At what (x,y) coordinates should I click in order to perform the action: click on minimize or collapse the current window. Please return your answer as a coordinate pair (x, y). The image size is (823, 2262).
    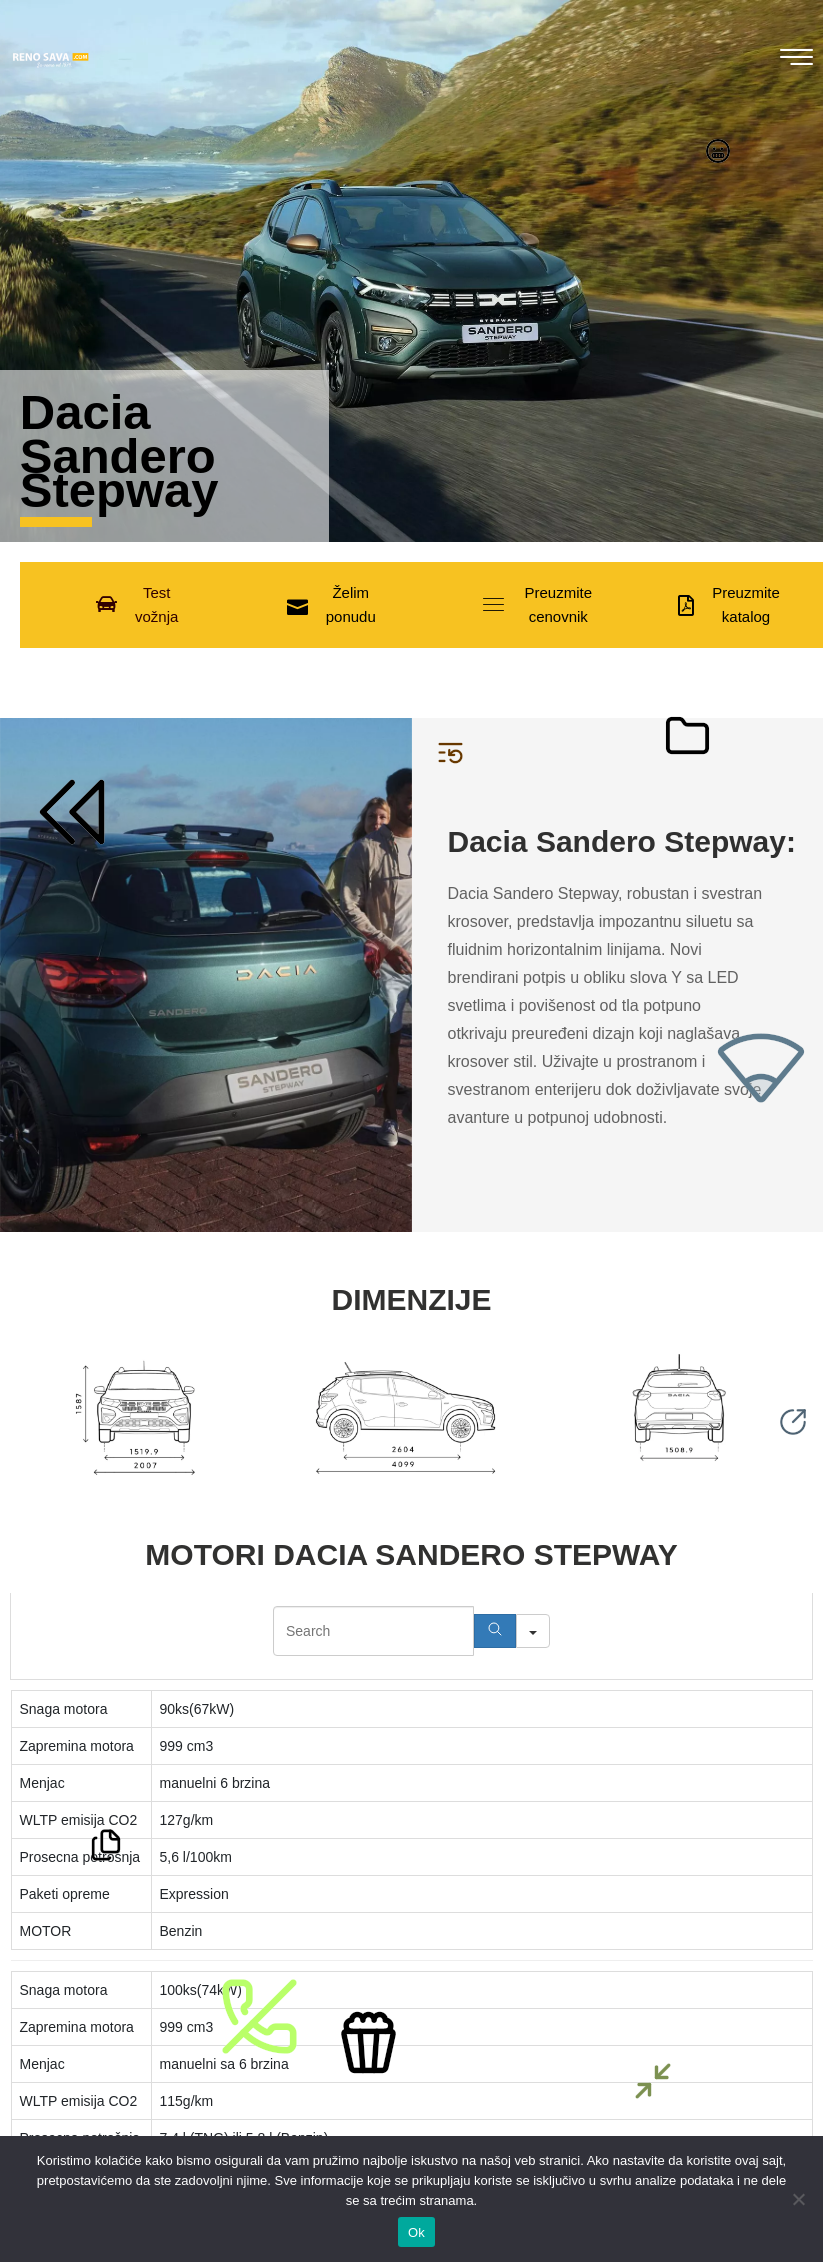
    Looking at the image, I should click on (653, 2081).